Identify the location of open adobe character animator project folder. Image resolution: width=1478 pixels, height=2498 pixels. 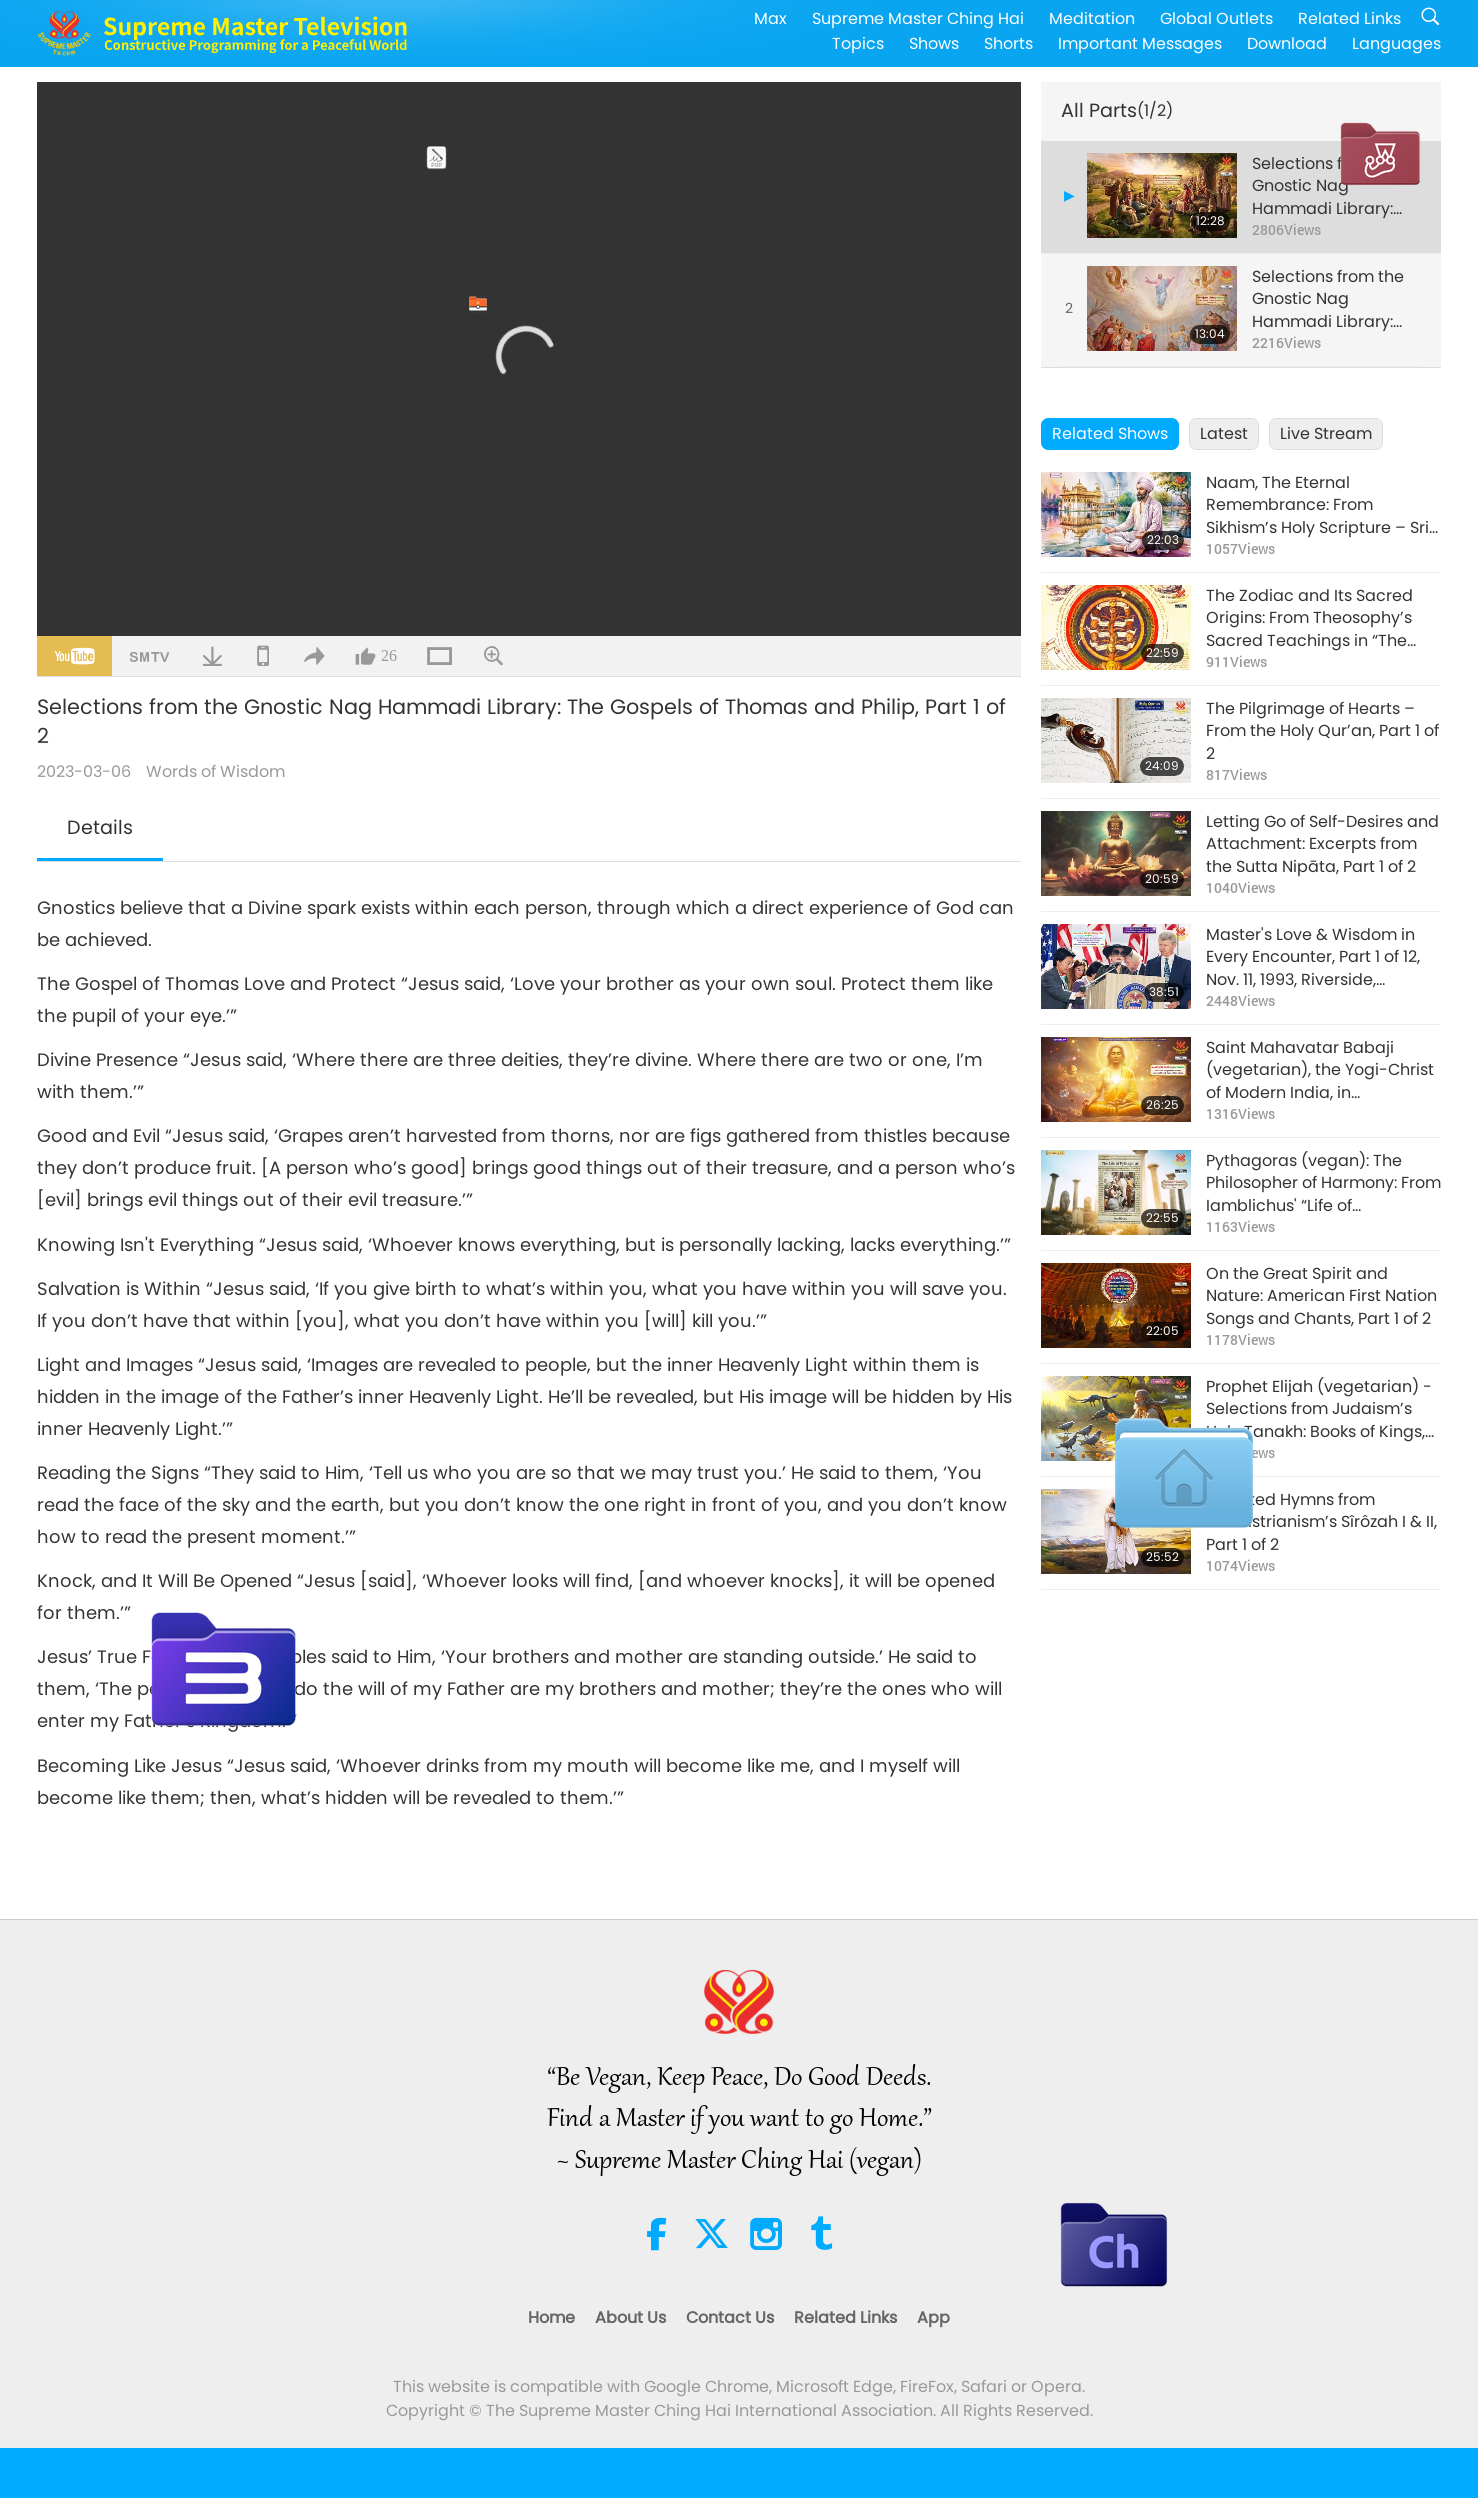
(1113, 2247).